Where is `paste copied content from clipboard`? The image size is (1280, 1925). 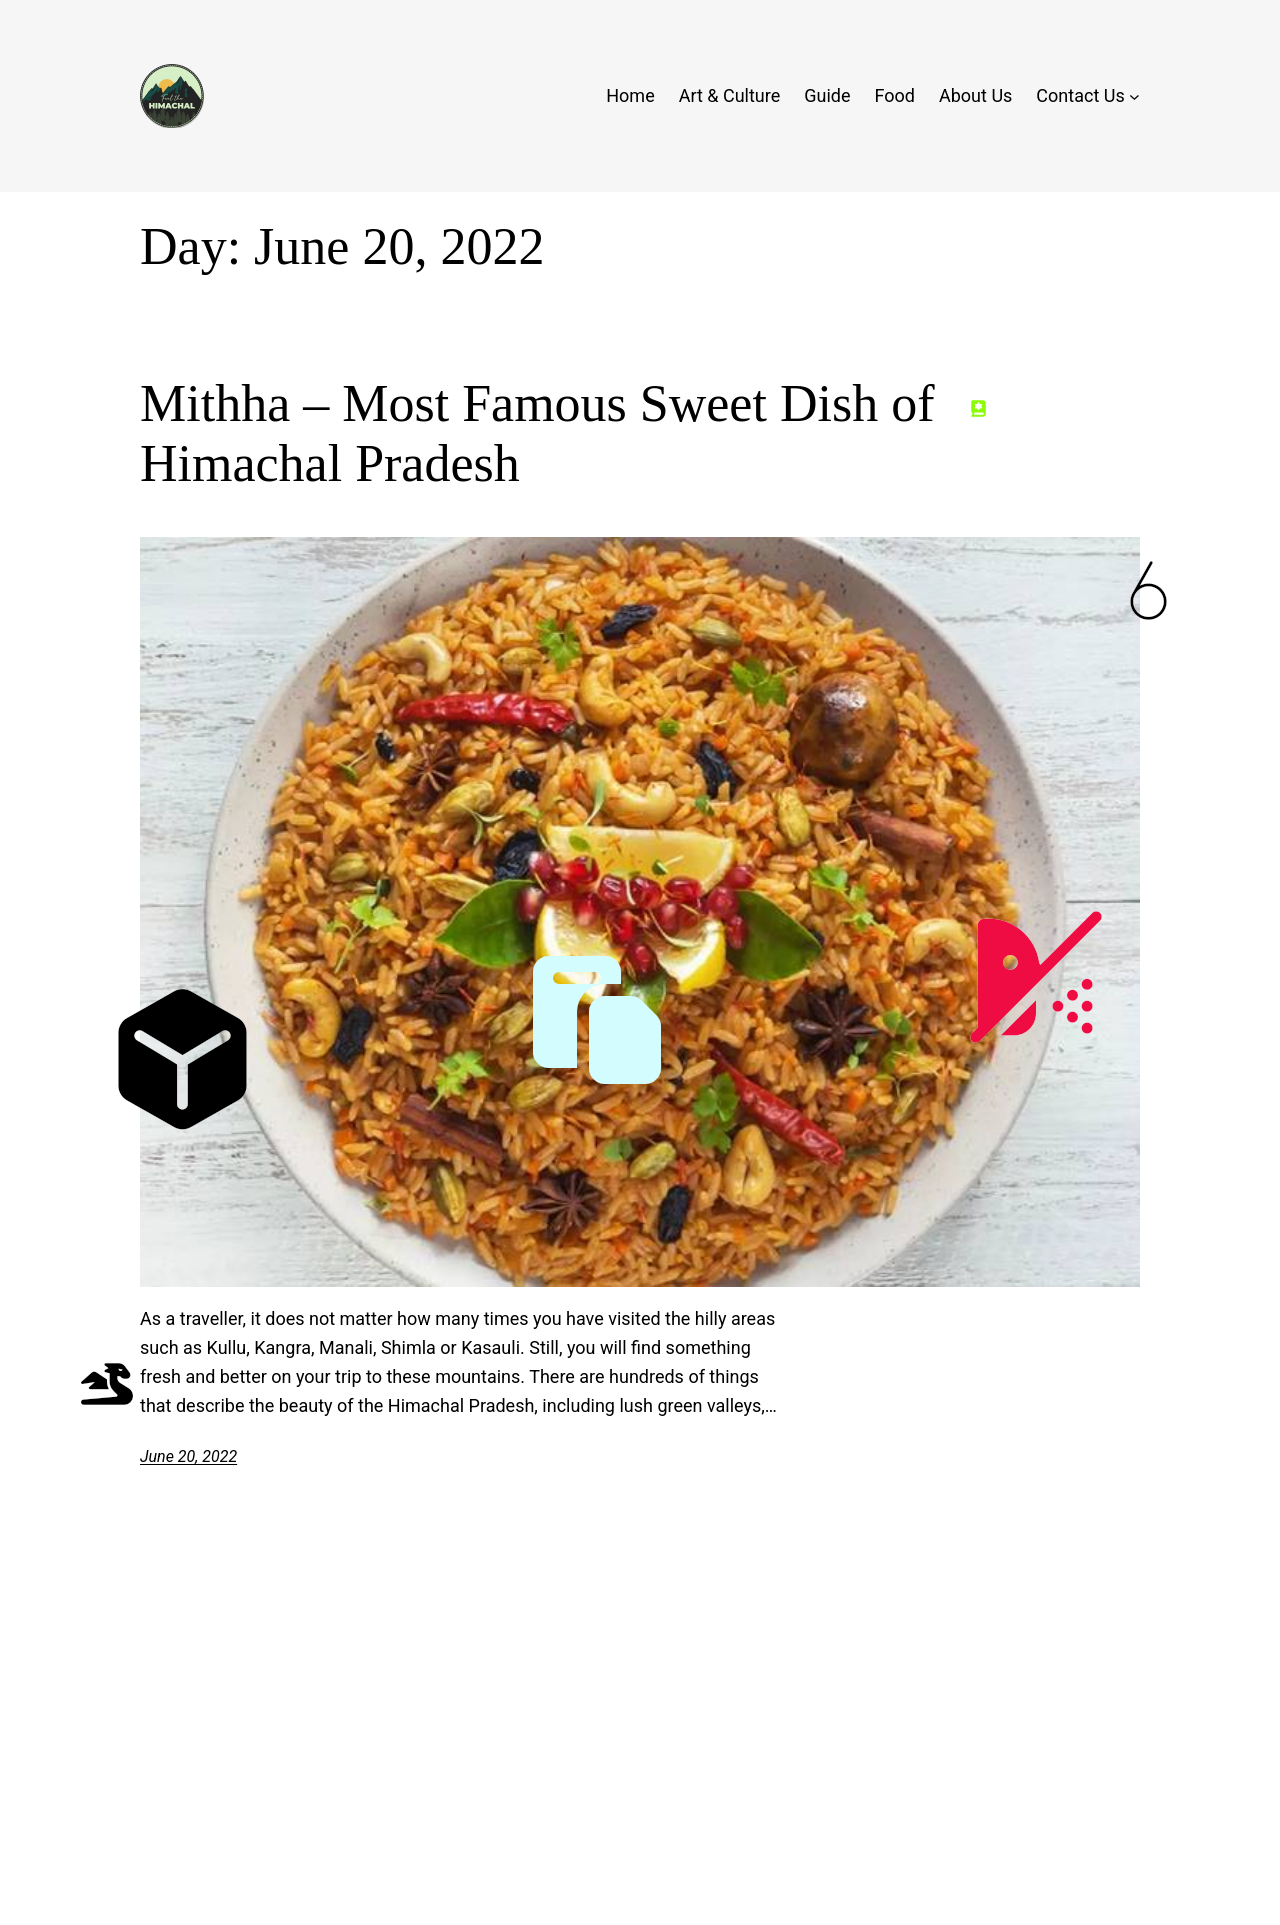
paste copied content from clipboard is located at coordinates (597, 1020).